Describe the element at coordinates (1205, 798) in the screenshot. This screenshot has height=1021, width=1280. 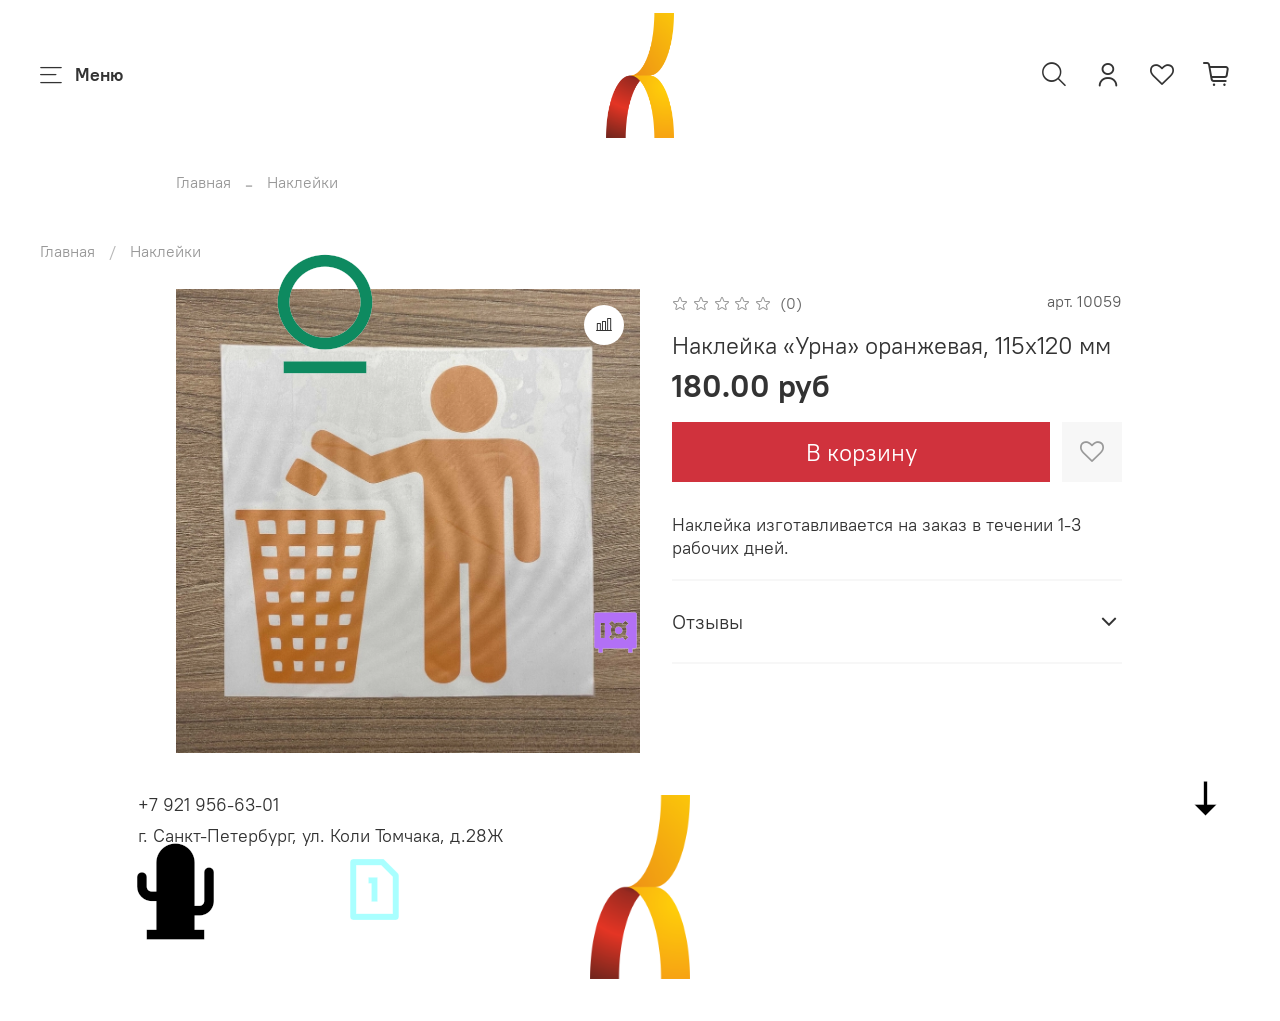
I see `scroll down or view more content` at that location.